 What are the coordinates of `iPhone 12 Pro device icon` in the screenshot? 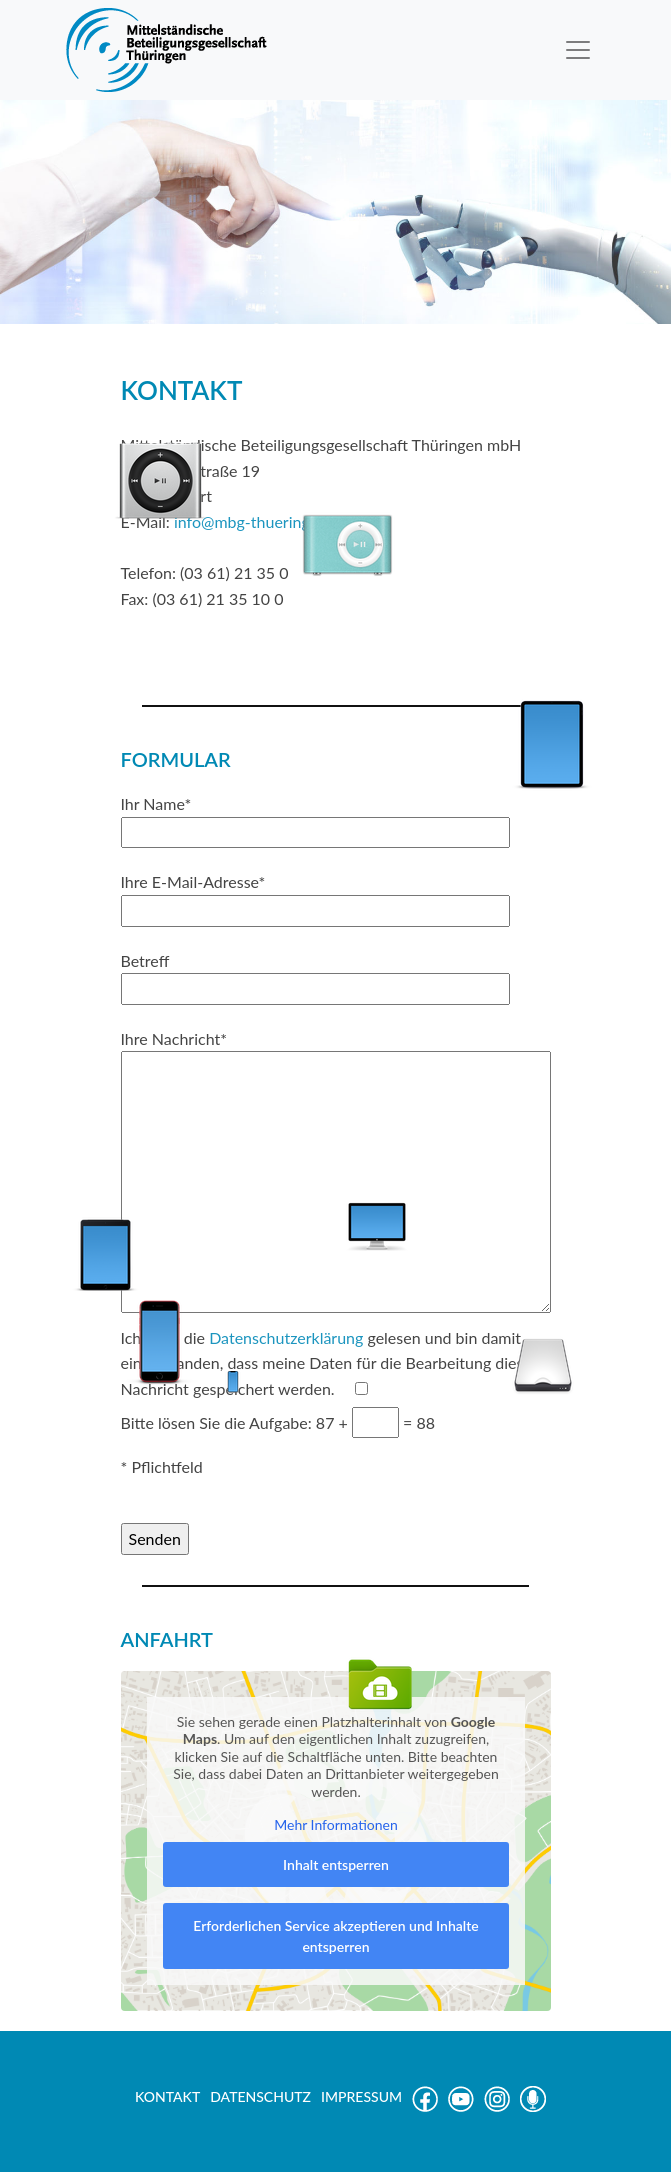 It's located at (233, 1382).